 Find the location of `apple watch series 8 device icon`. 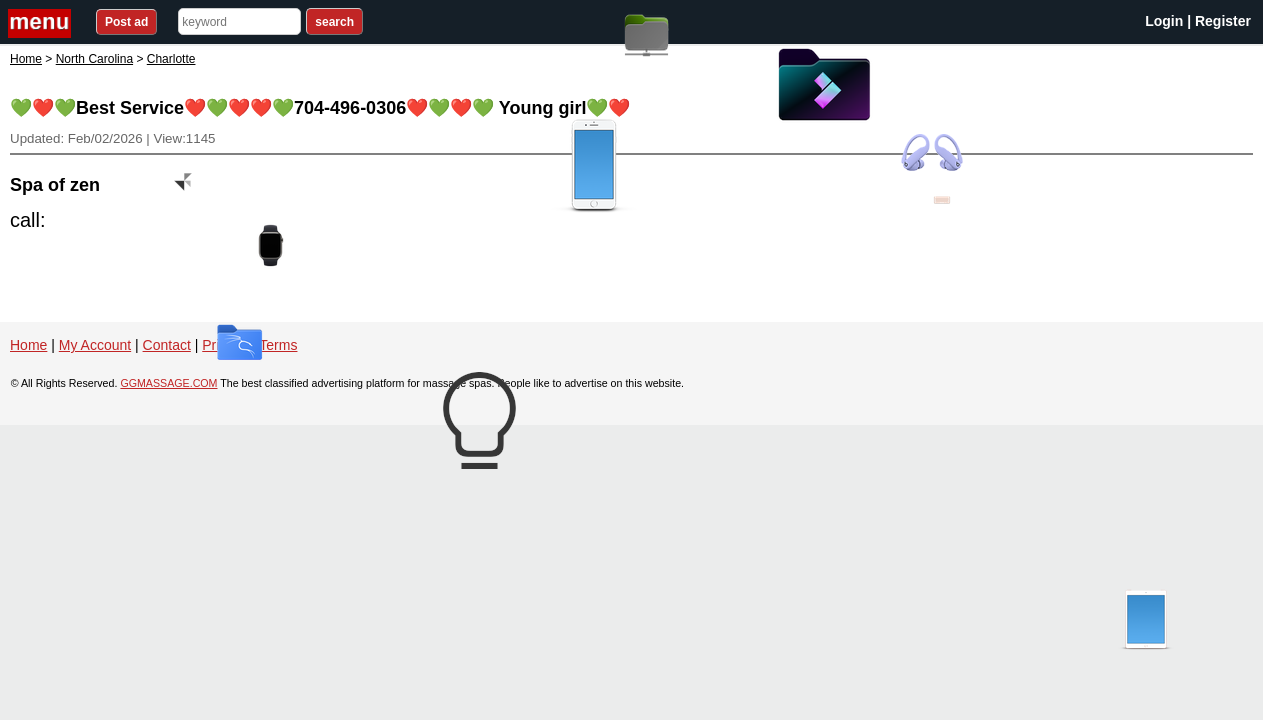

apple watch series 8 device icon is located at coordinates (270, 245).